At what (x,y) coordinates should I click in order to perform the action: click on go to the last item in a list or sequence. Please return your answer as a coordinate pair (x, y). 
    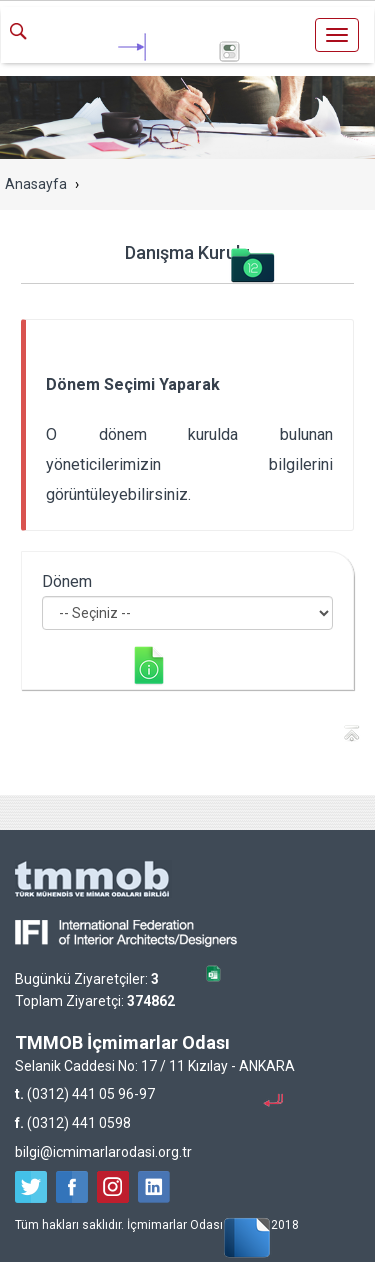
    Looking at the image, I should click on (132, 47).